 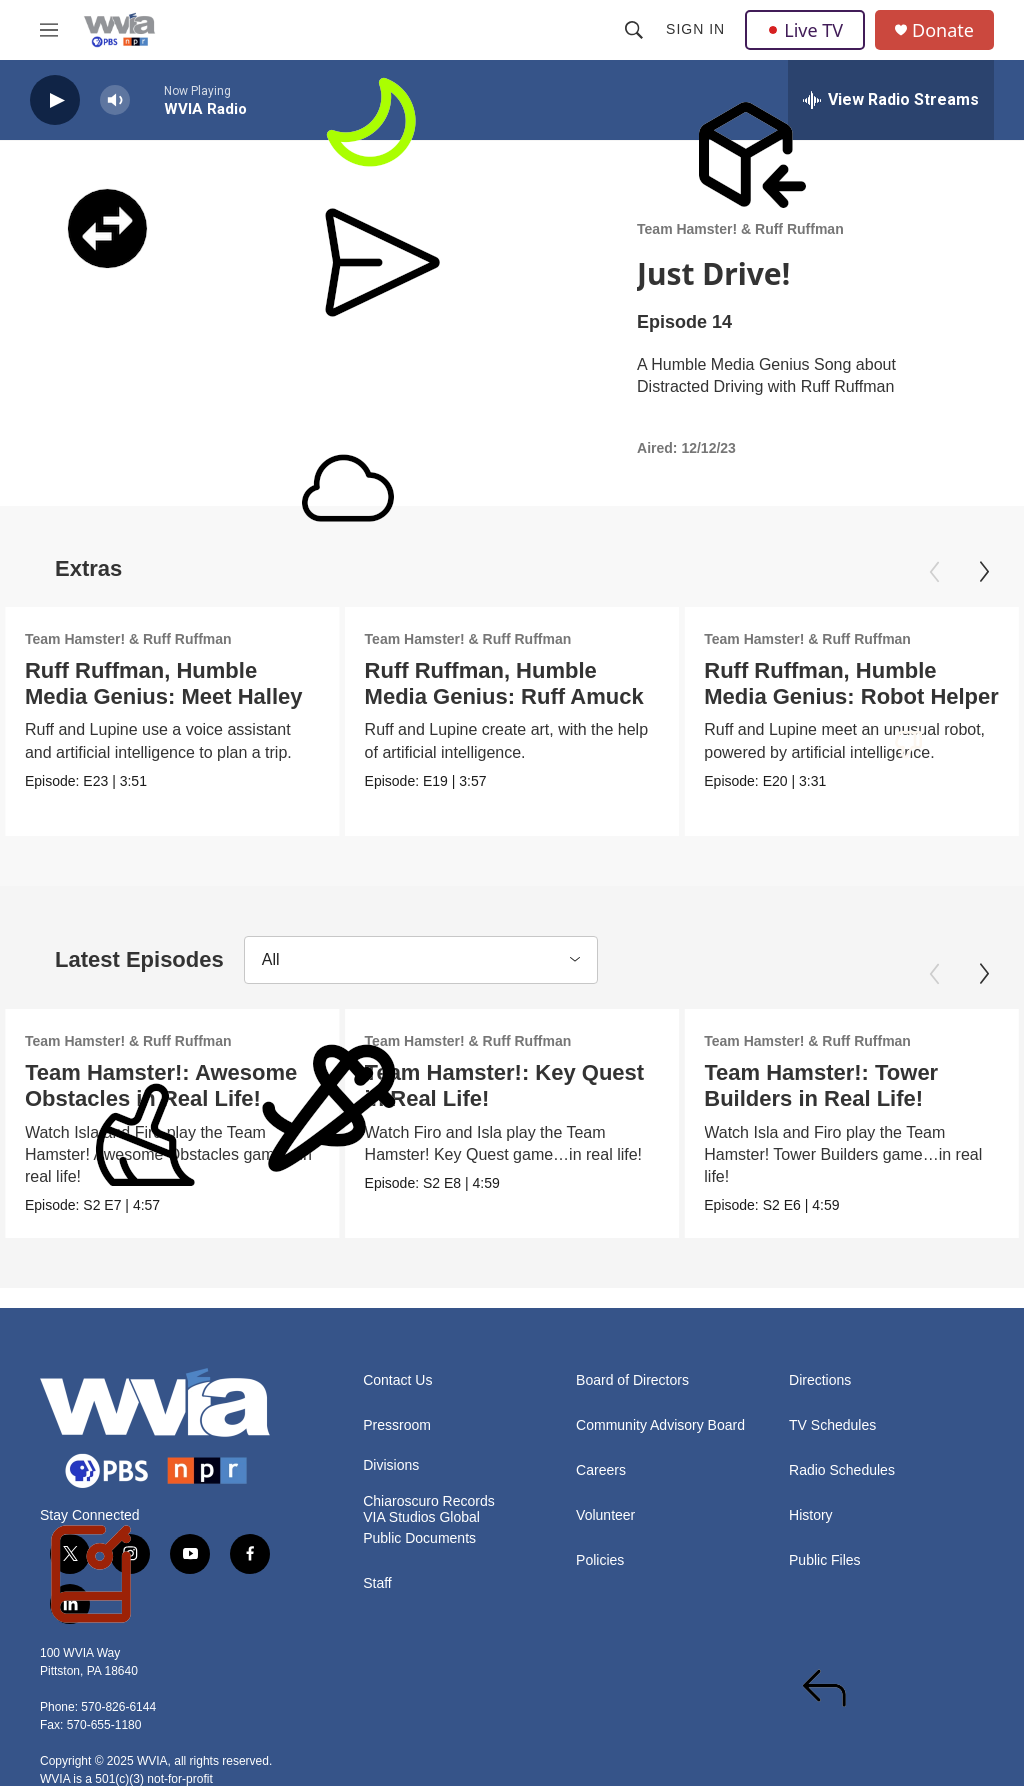 What do you see at coordinates (143, 1138) in the screenshot?
I see `clear or clean up items` at bounding box center [143, 1138].